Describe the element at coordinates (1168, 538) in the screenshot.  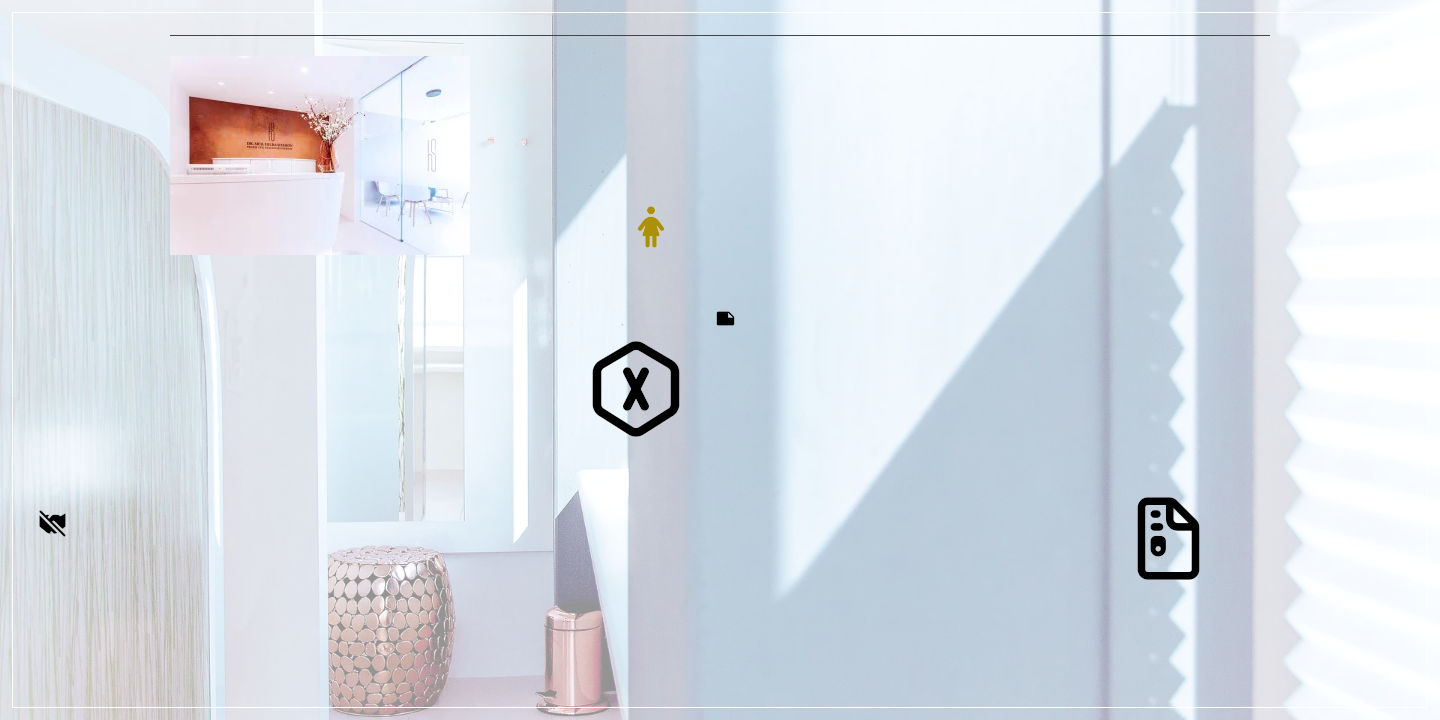
I see `compress or zip files` at that location.